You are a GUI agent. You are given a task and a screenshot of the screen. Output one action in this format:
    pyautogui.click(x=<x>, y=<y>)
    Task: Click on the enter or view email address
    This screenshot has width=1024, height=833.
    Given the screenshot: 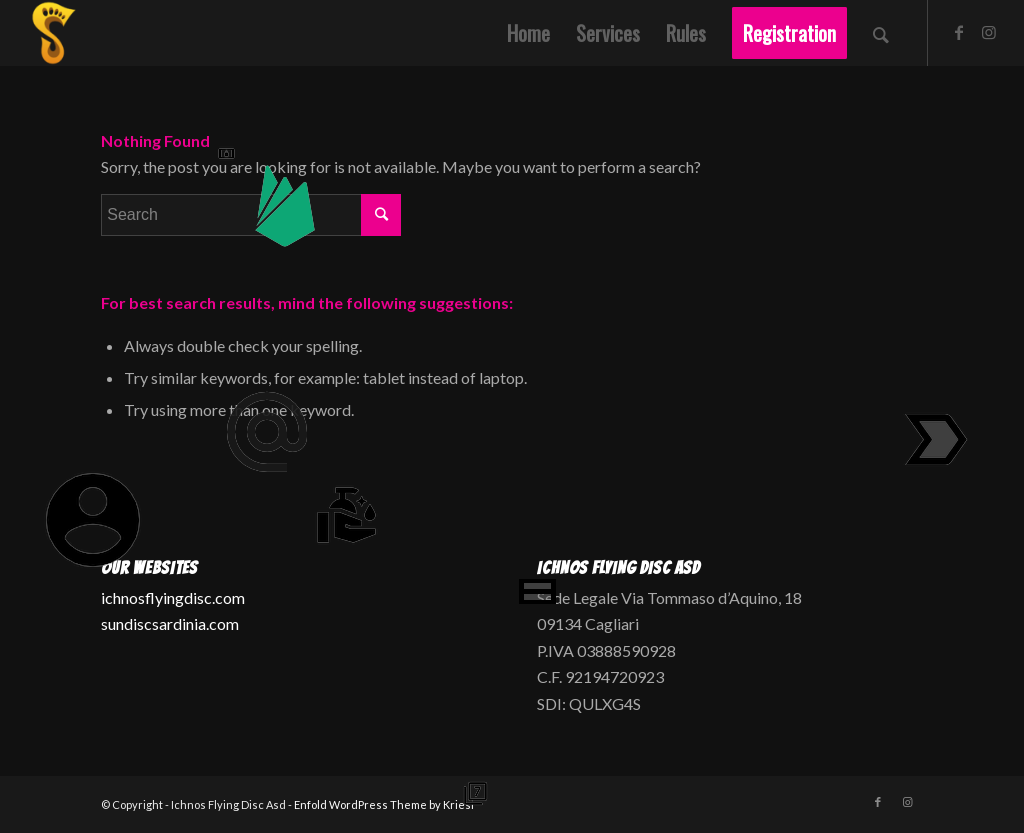 What is the action you would take?
    pyautogui.click(x=267, y=432)
    